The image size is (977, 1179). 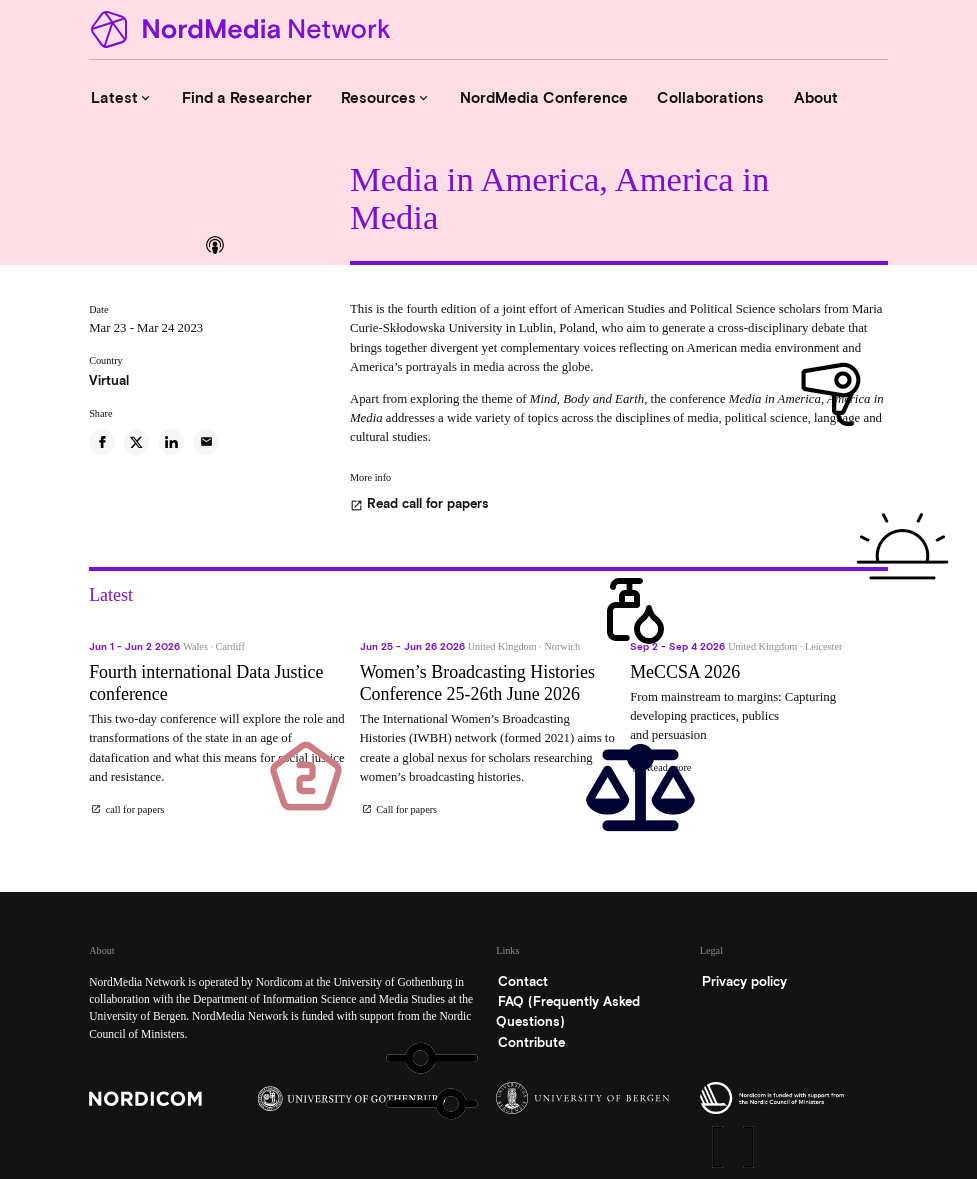 What do you see at coordinates (832, 391) in the screenshot?
I see `hair styling or salon services` at bounding box center [832, 391].